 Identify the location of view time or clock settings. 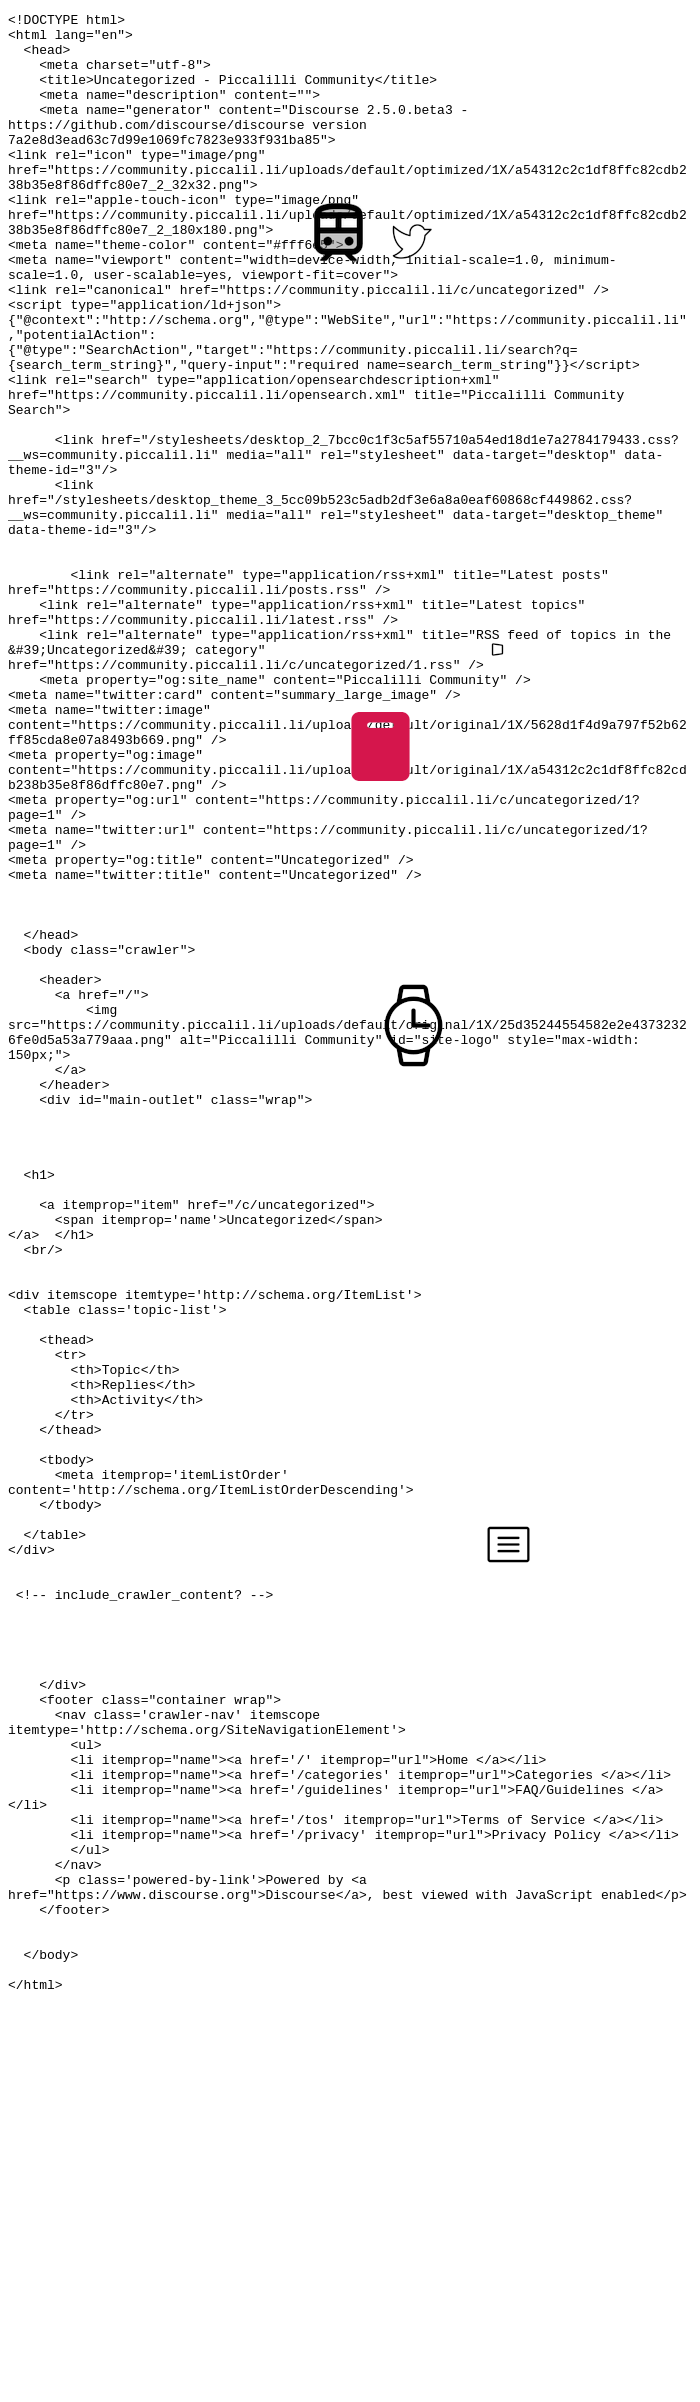
(413, 1025).